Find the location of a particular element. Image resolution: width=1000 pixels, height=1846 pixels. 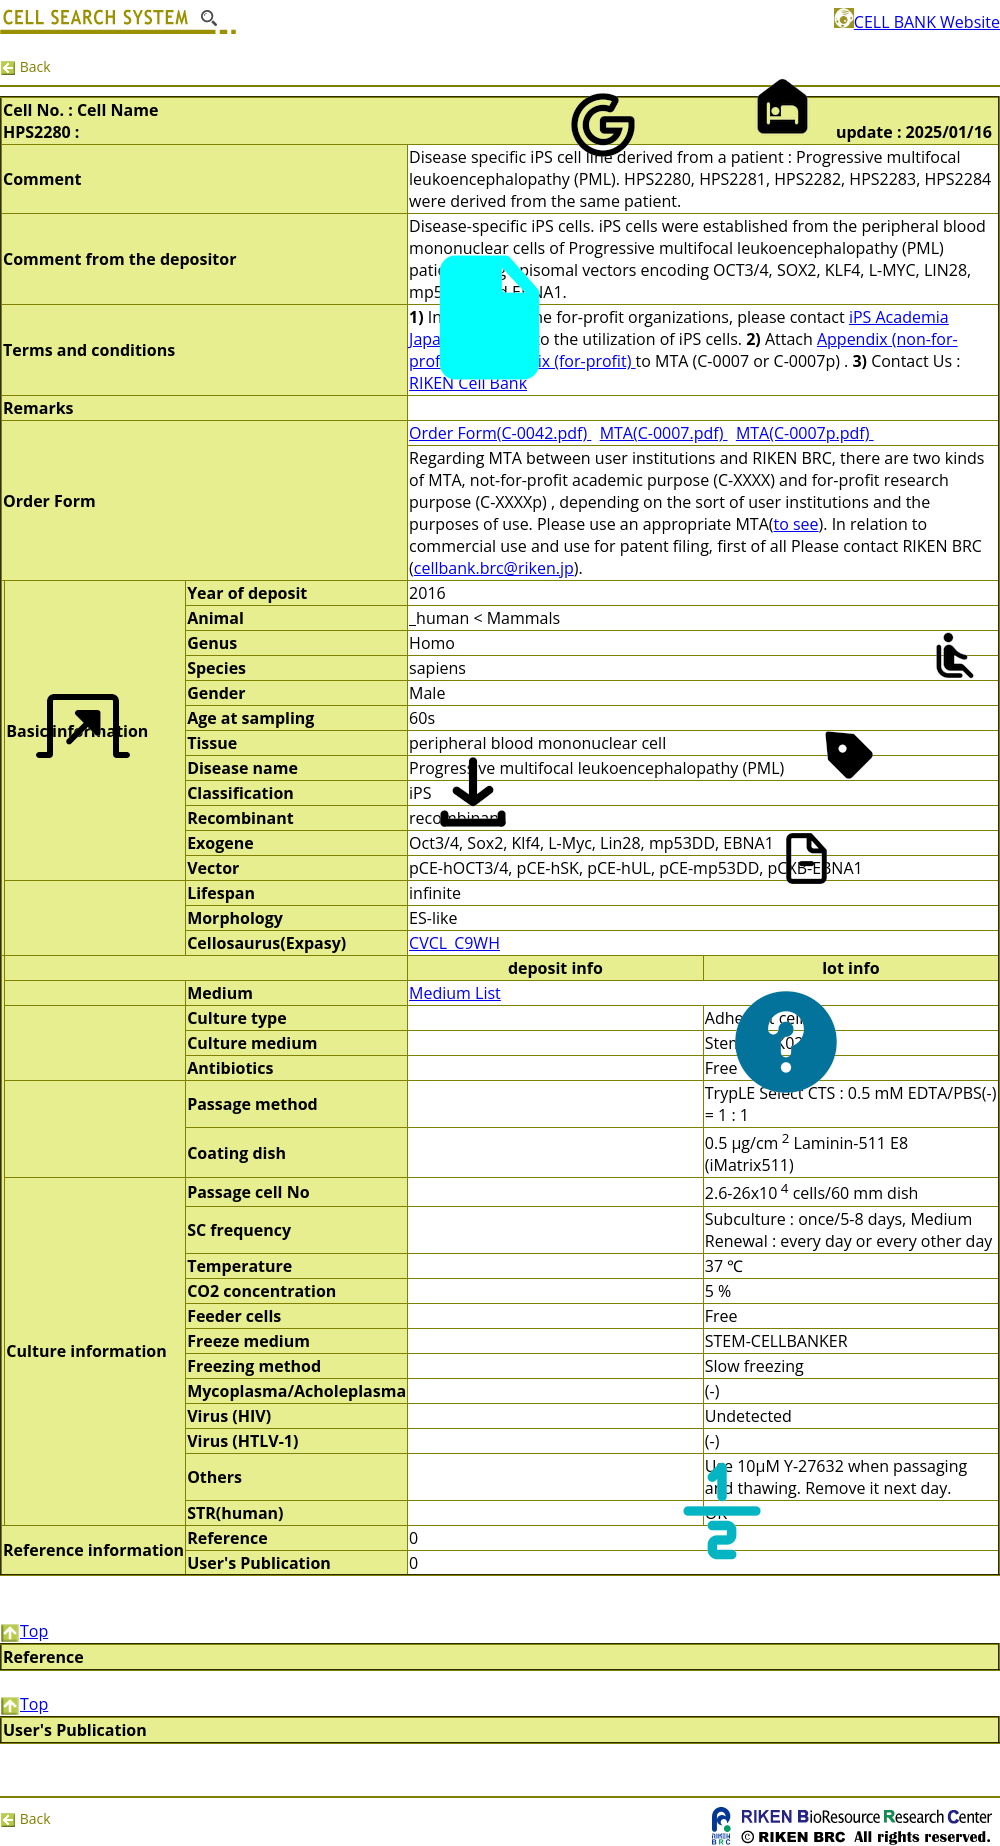

find nearby overnight accommodations is located at coordinates (782, 105).